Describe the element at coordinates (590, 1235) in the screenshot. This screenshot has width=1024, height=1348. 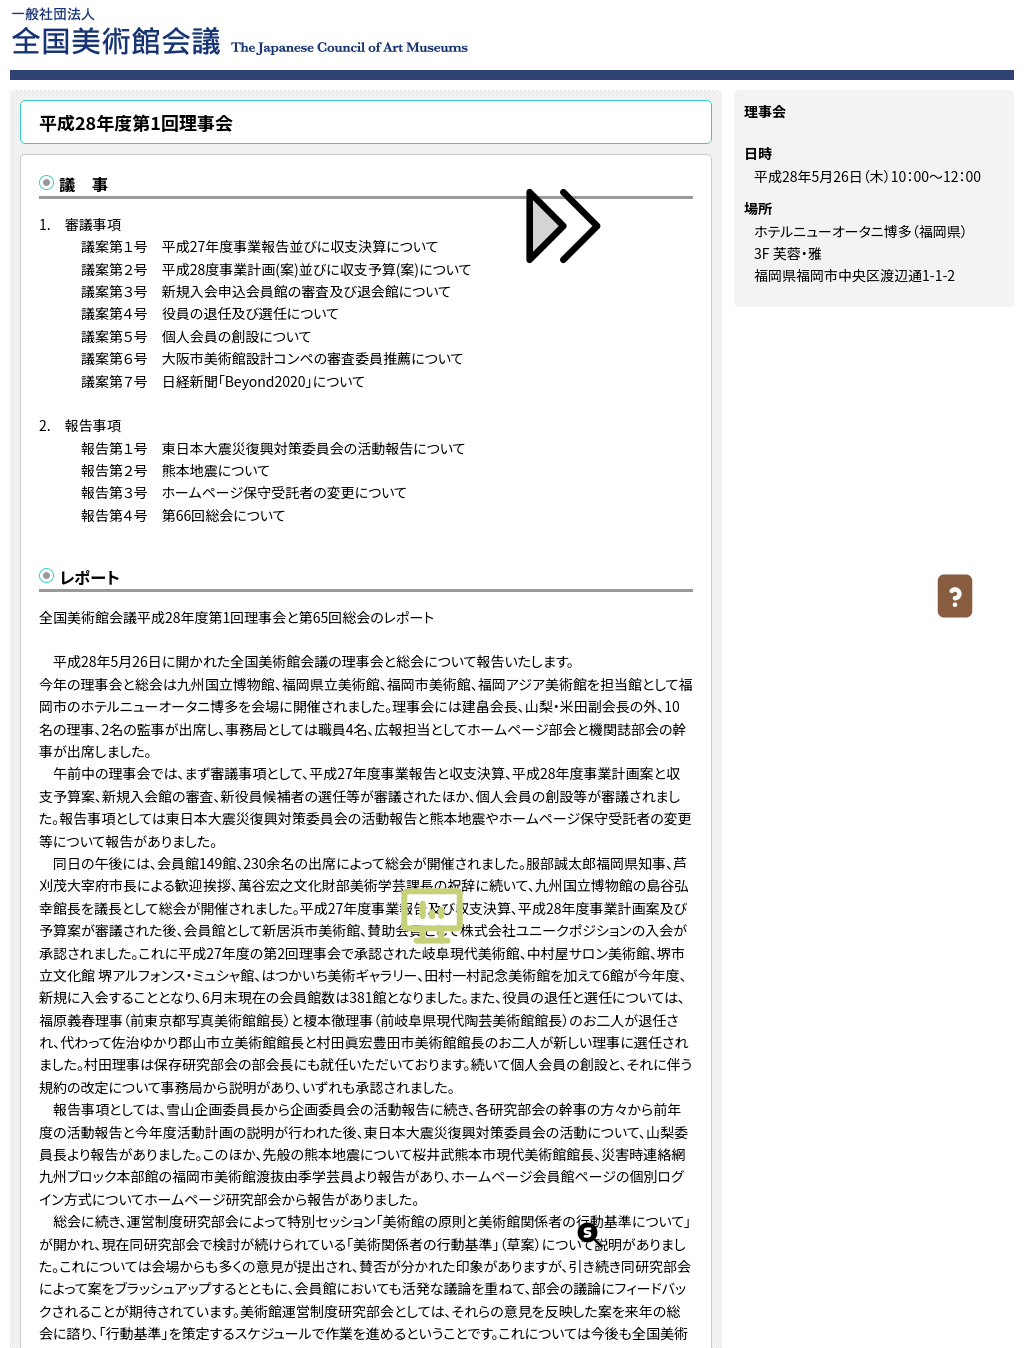
I see `search for pricing or financial information` at that location.